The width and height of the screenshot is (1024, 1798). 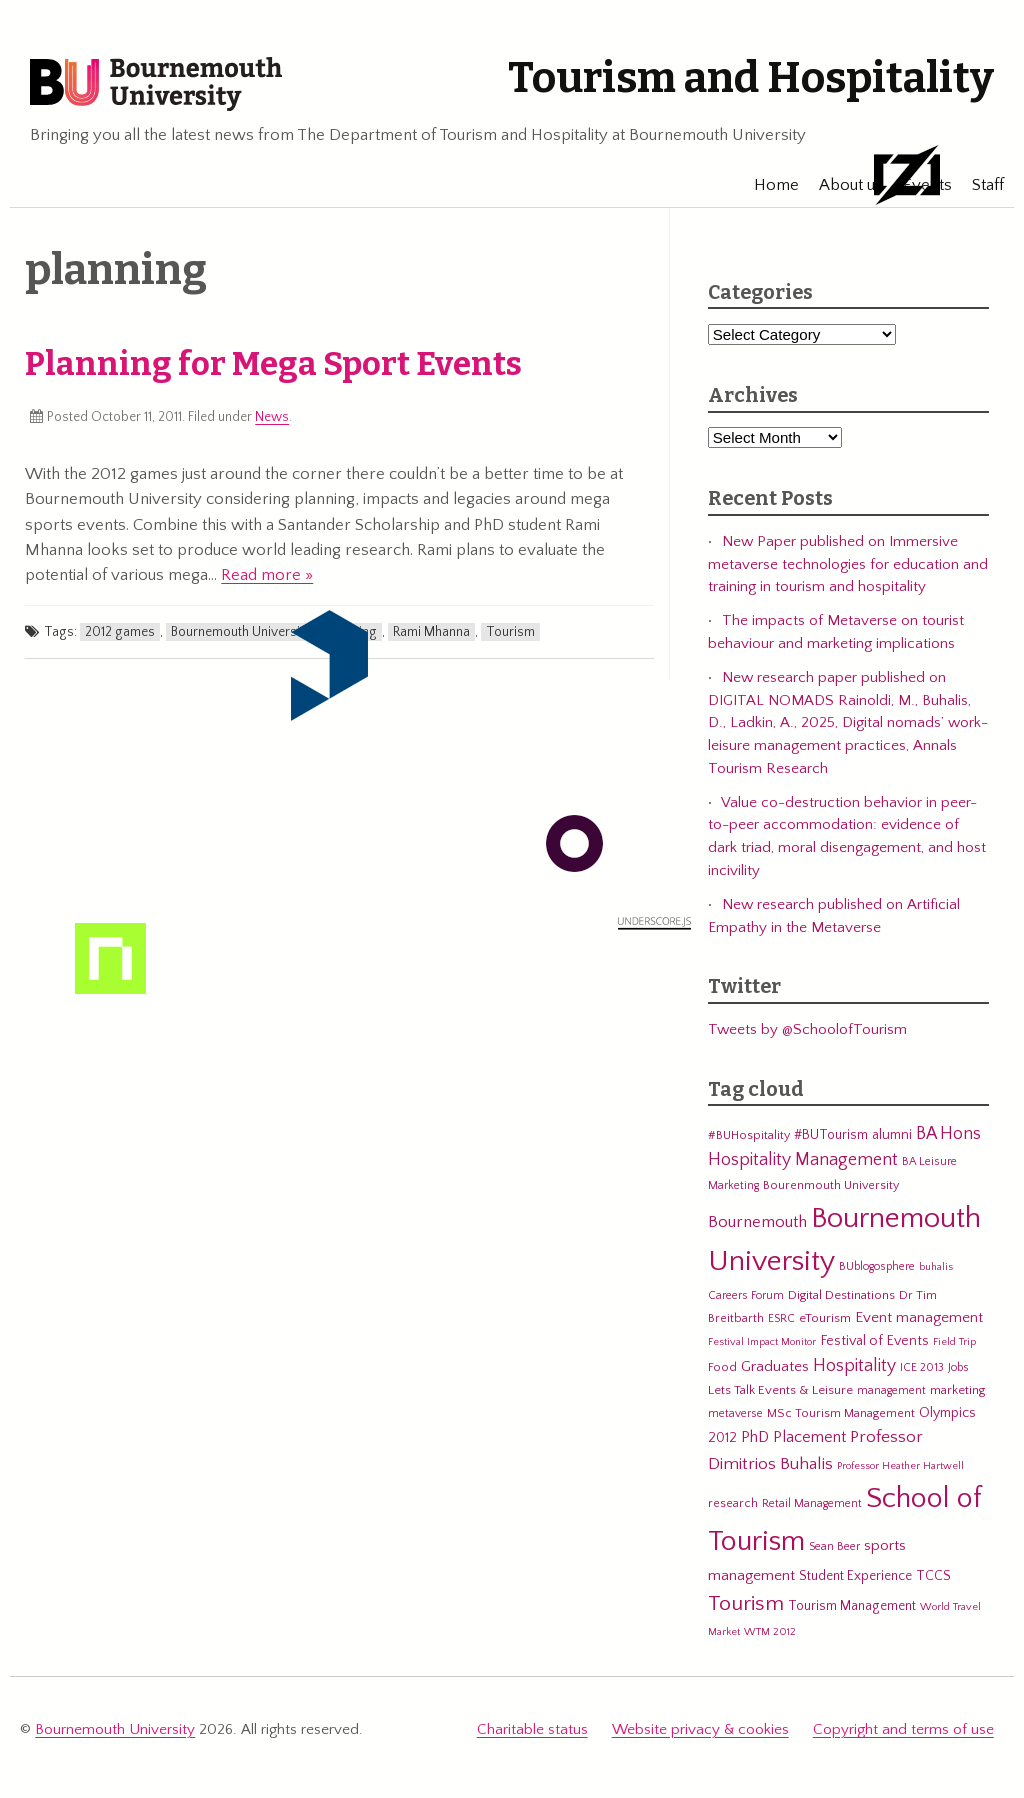 What do you see at coordinates (654, 923) in the screenshot?
I see `underscore.js library logo` at bounding box center [654, 923].